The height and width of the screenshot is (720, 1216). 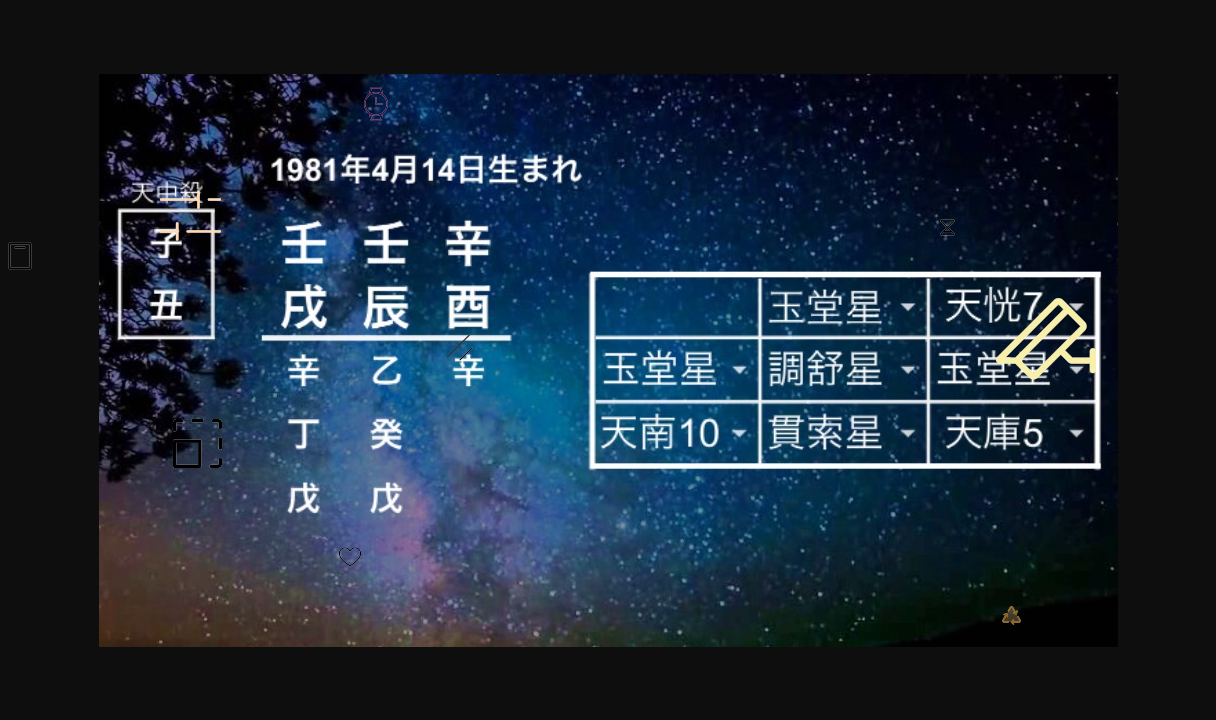 What do you see at coordinates (460, 348) in the screenshot?
I see `indicates signal strength or connectivity level` at bounding box center [460, 348].